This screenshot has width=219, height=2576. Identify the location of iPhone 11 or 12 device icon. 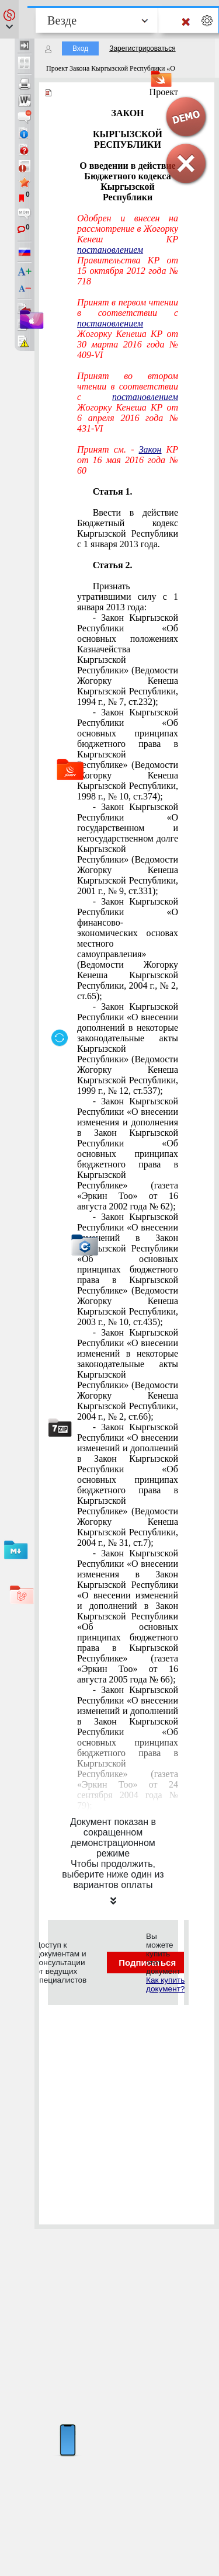
(68, 2441).